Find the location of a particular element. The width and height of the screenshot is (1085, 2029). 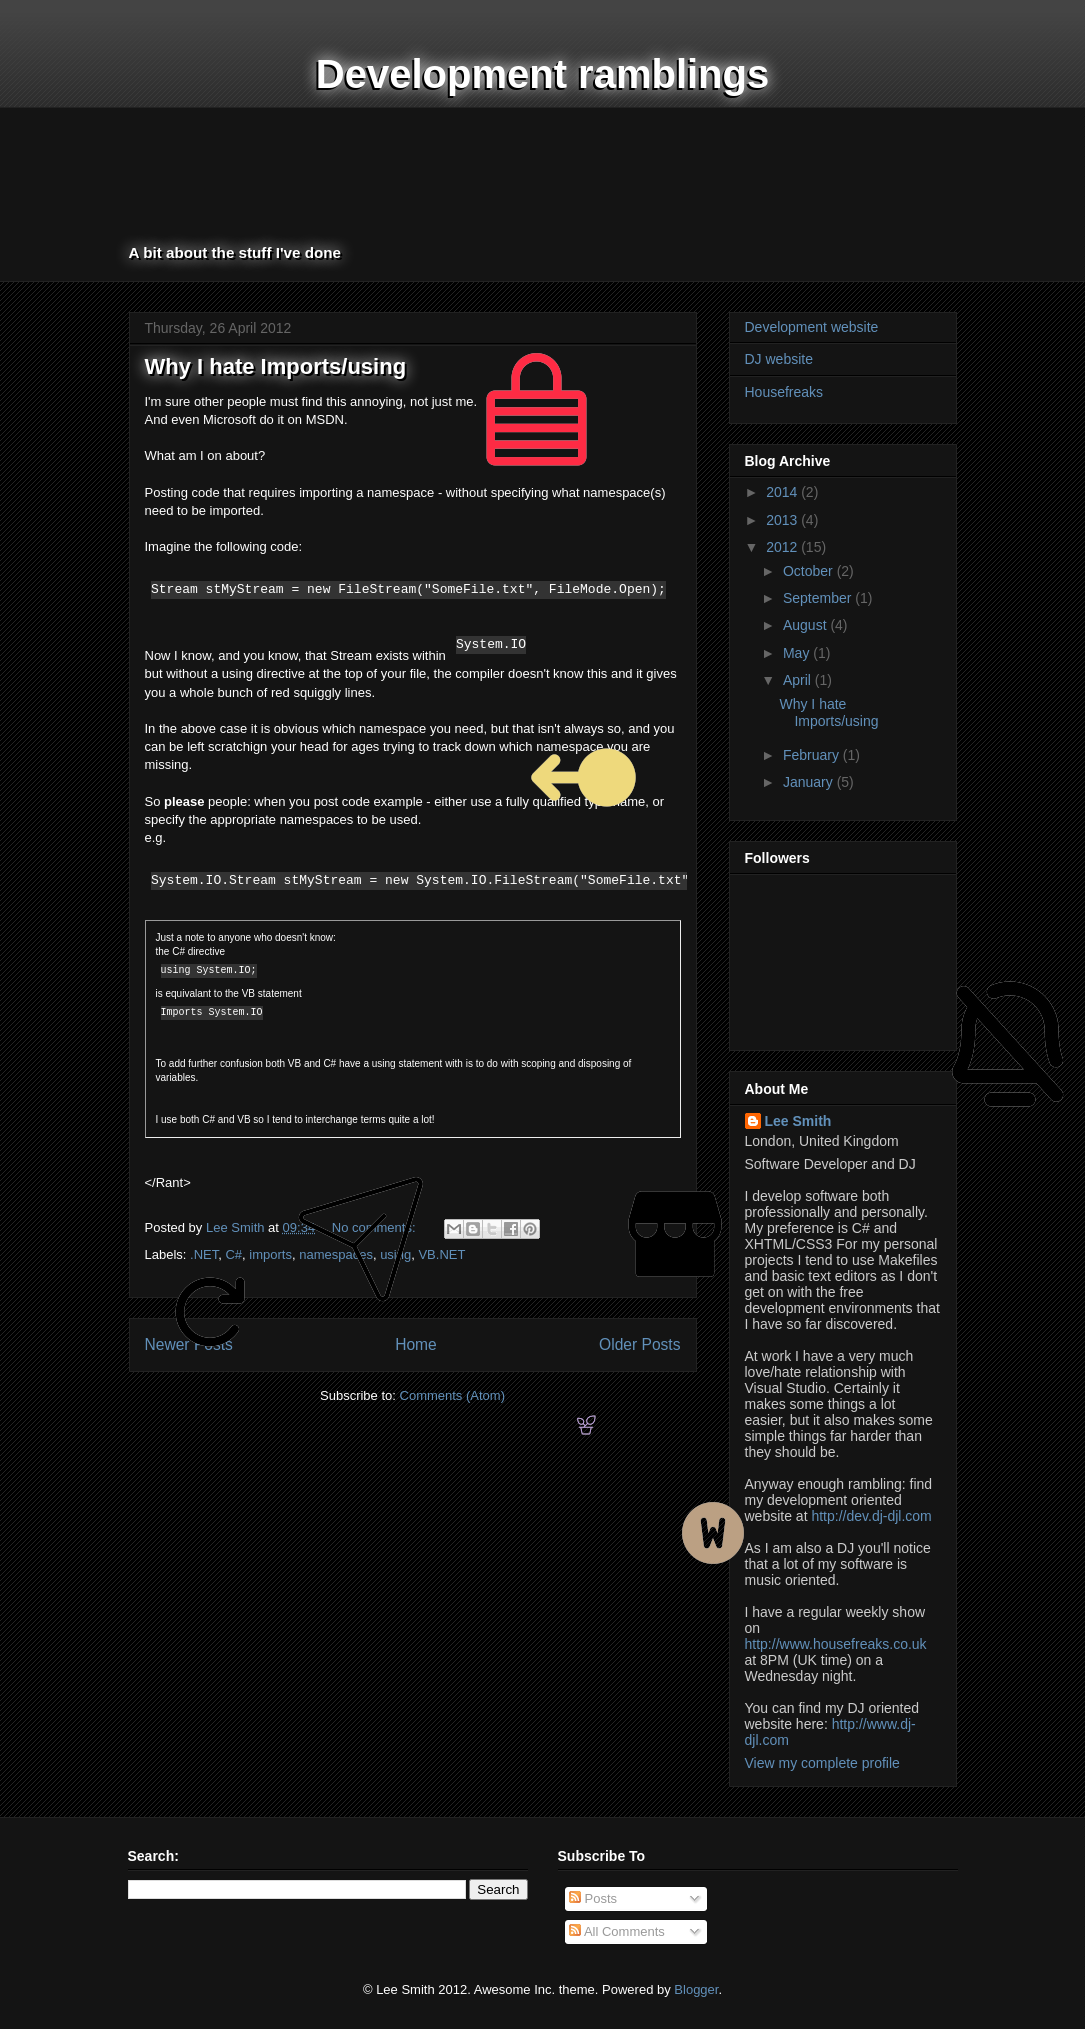

browse or open the store is located at coordinates (675, 1234).